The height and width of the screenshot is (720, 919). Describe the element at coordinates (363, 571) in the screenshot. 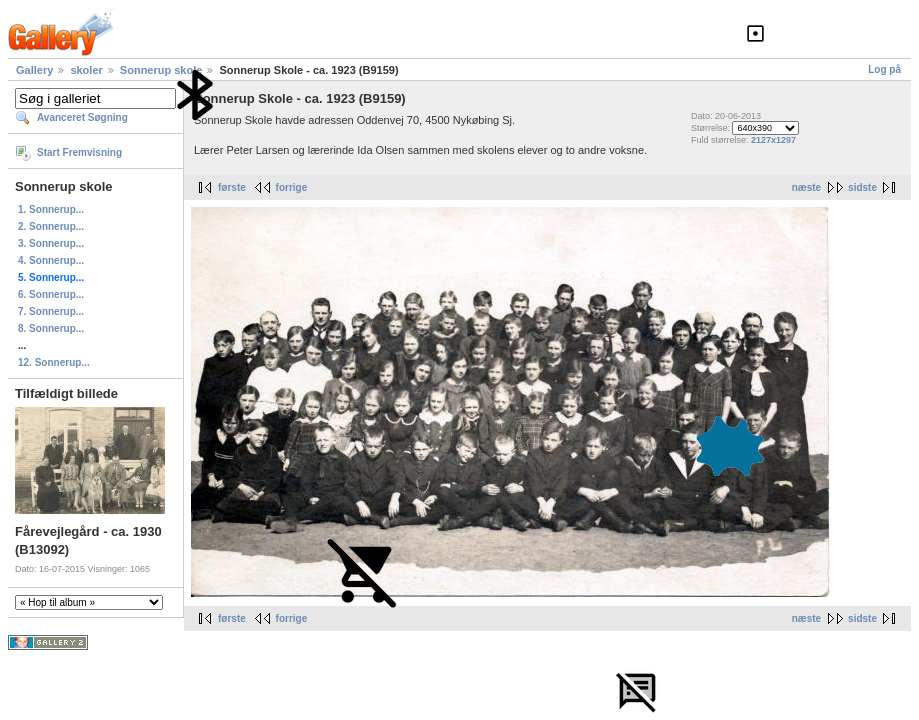

I see `remove item from shopping cart` at that location.